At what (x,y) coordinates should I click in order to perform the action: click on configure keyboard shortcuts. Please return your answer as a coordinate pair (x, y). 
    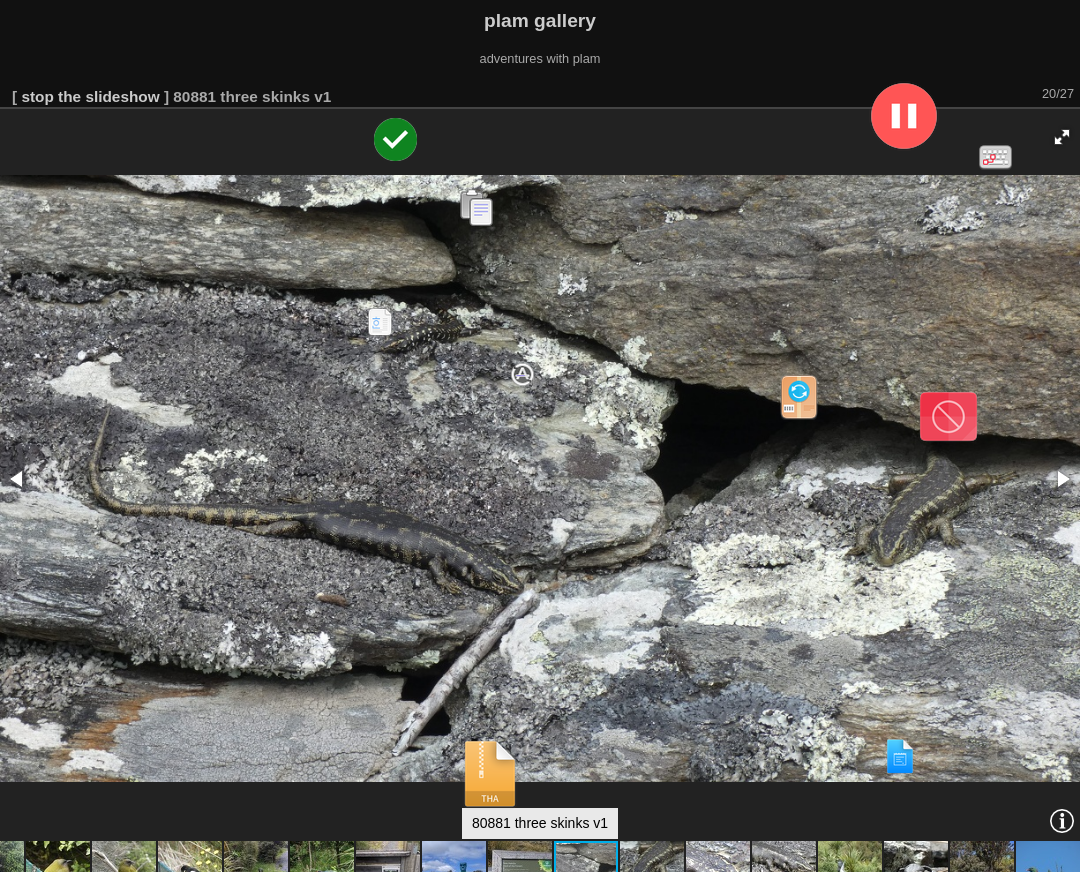
    Looking at the image, I should click on (995, 157).